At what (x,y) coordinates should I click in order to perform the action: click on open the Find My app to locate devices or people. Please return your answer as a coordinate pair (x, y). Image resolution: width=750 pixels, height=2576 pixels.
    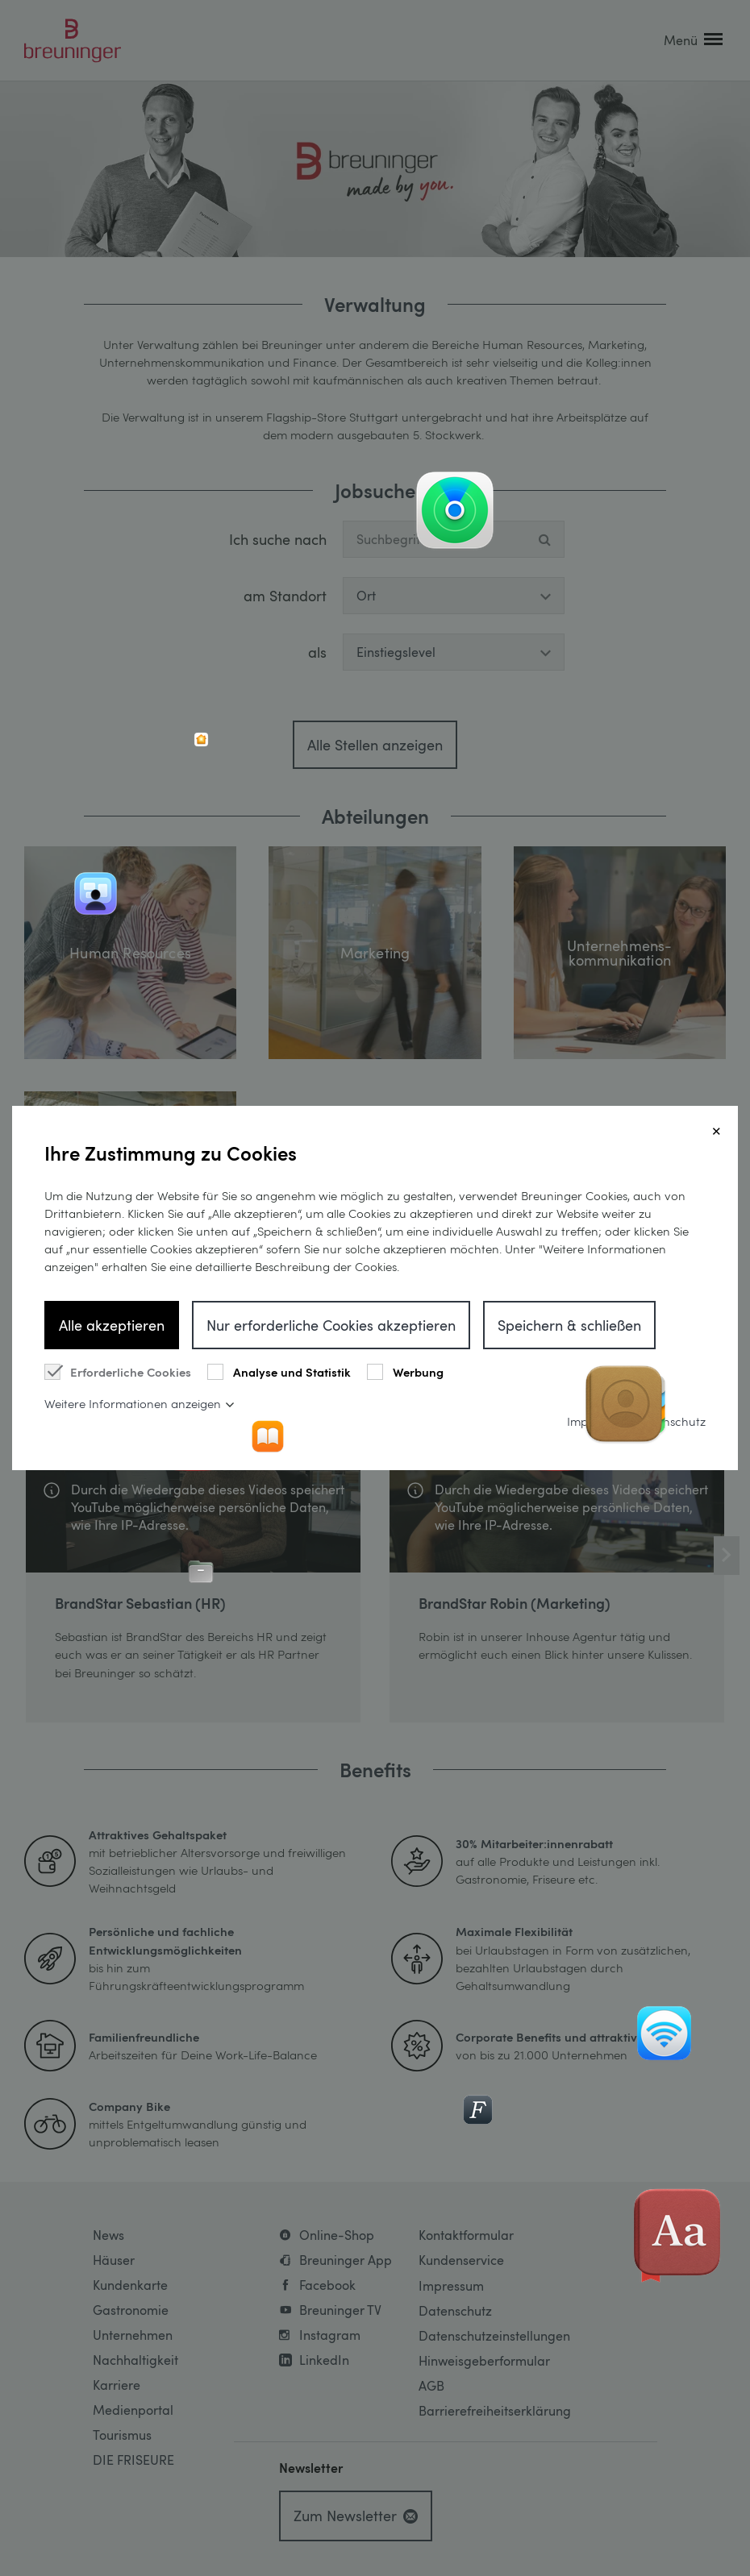
    Looking at the image, I should click on (455, 510).